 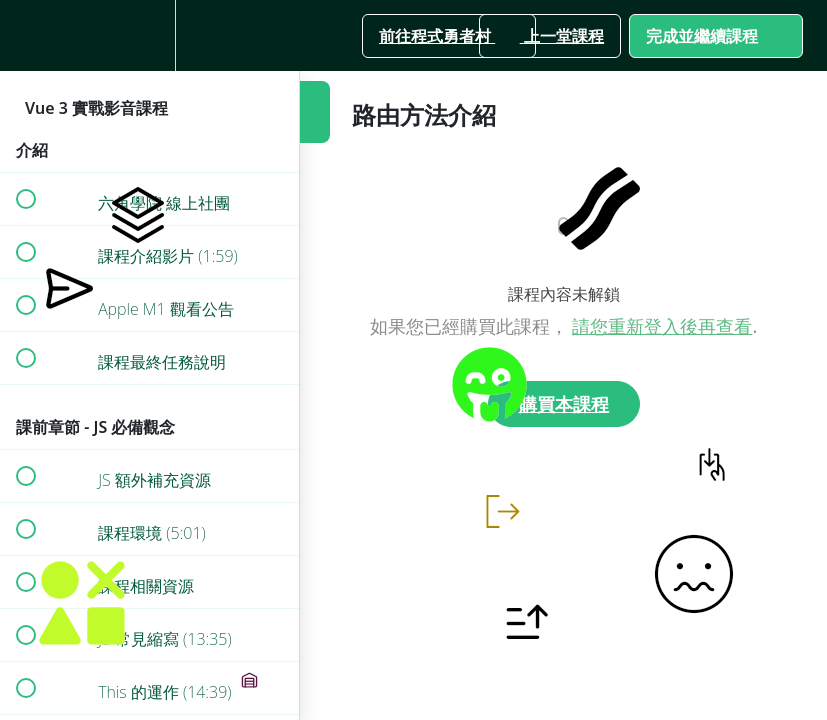 What do you see at coordinates (501, 511) in the screenshot?
I see `sign out of your account` at bounding box center [501, 511].